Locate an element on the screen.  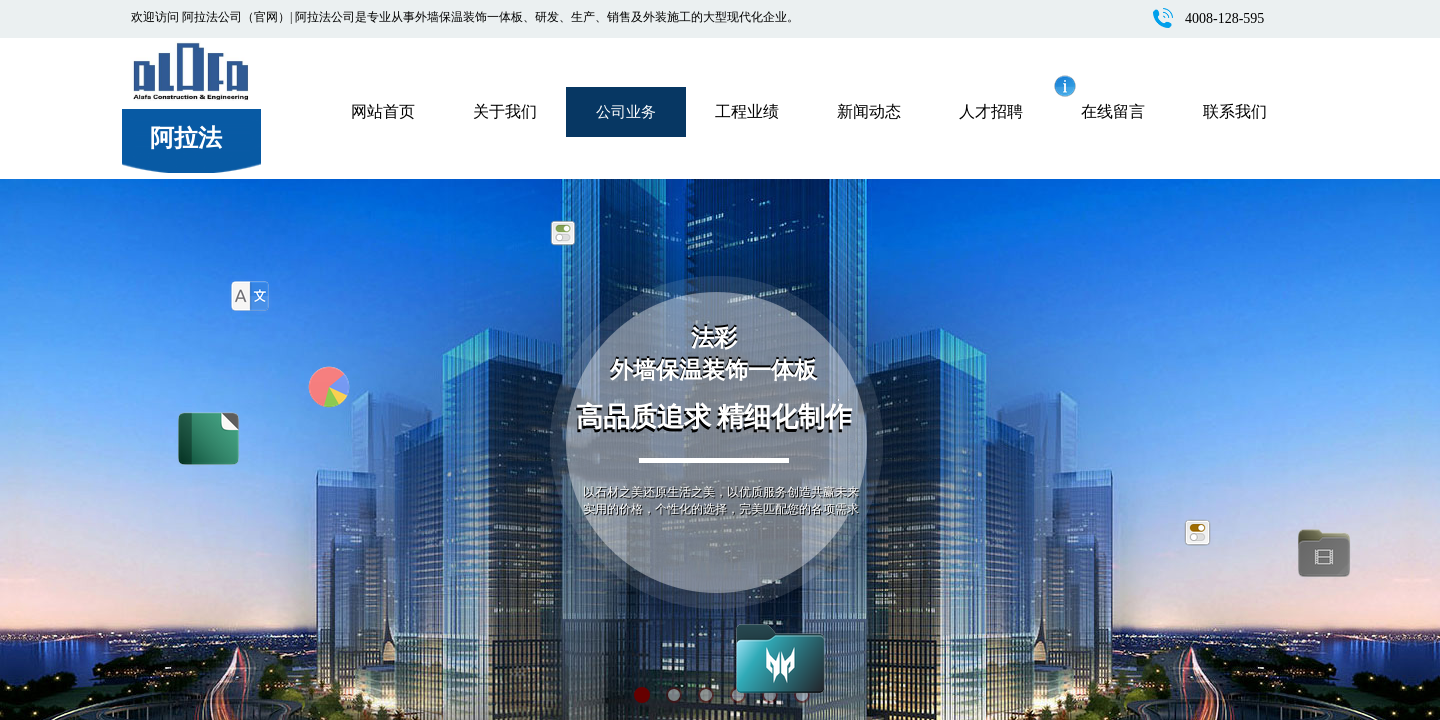
view information or details about an application is located at coordinates (1065, 86).